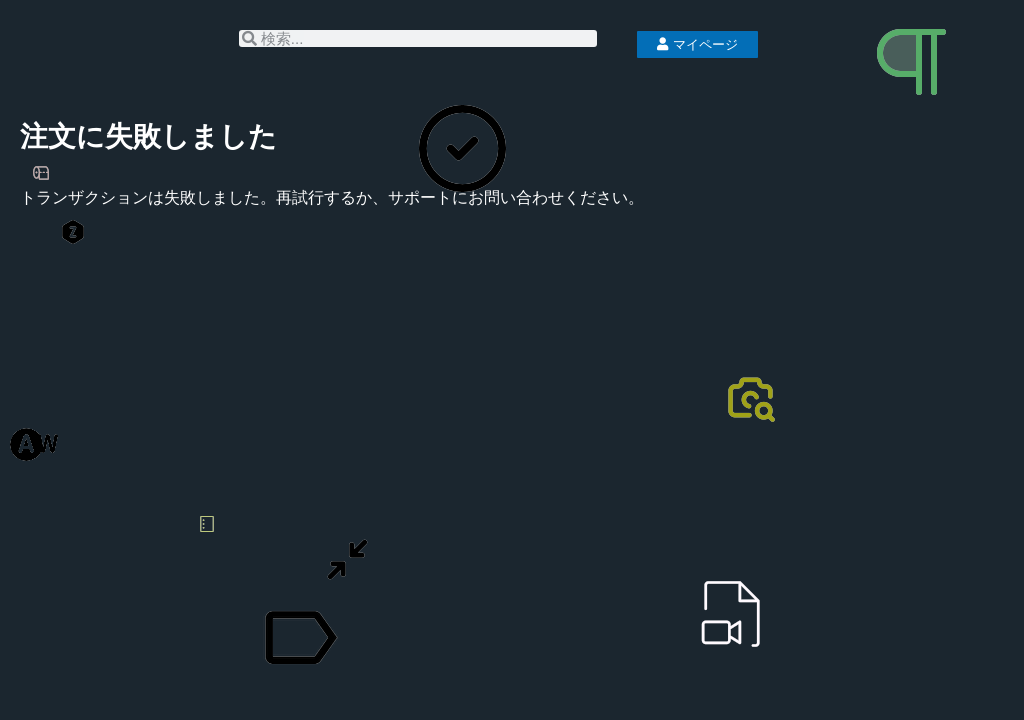 This screenshot has width=1024, height=720. I want to click on view screenplay or script documents, so click(207, 524).